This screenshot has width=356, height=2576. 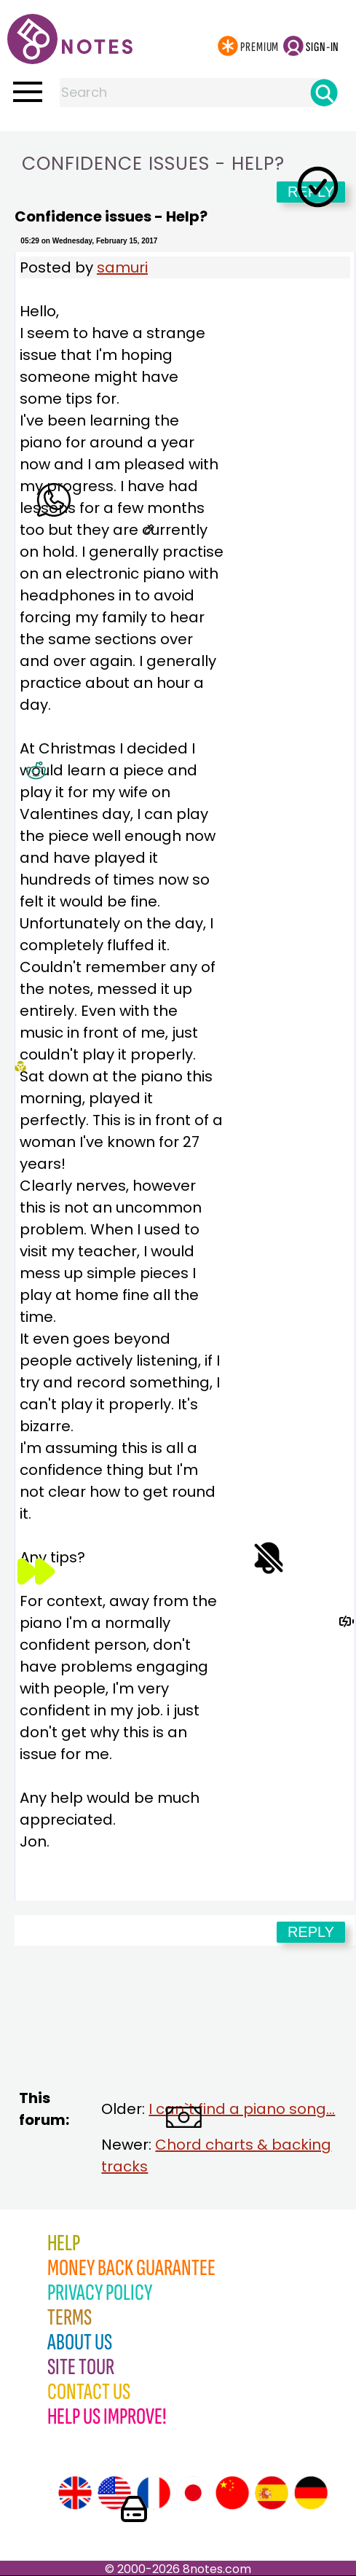 I want to click on view device charging status, so click(x=347, y=1621).